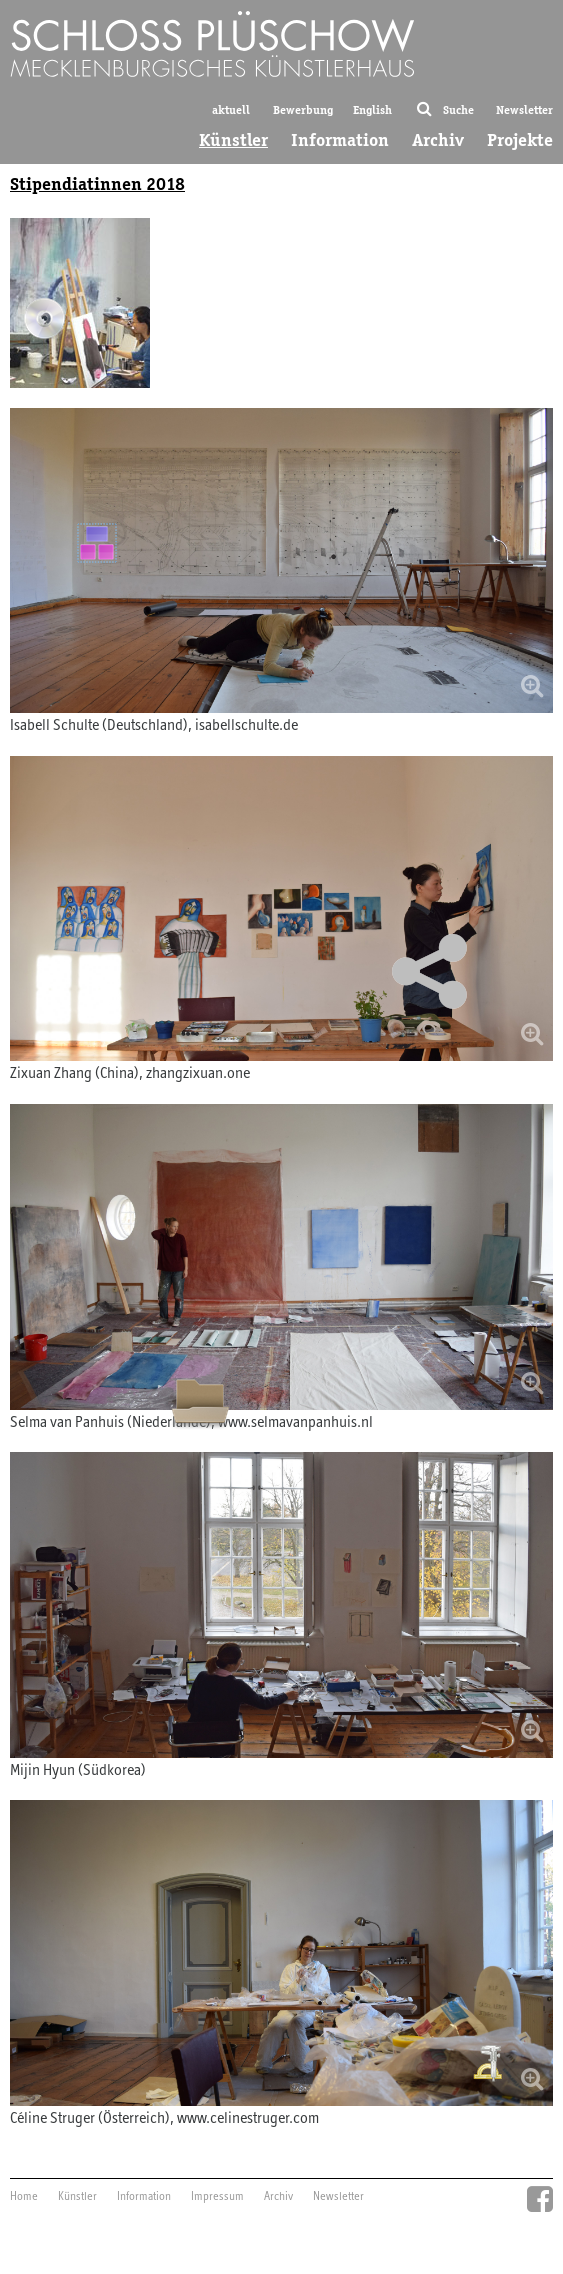 This screenshot has width=563, height=2274. I want to click on open engineering applications, so click(488, 2063).